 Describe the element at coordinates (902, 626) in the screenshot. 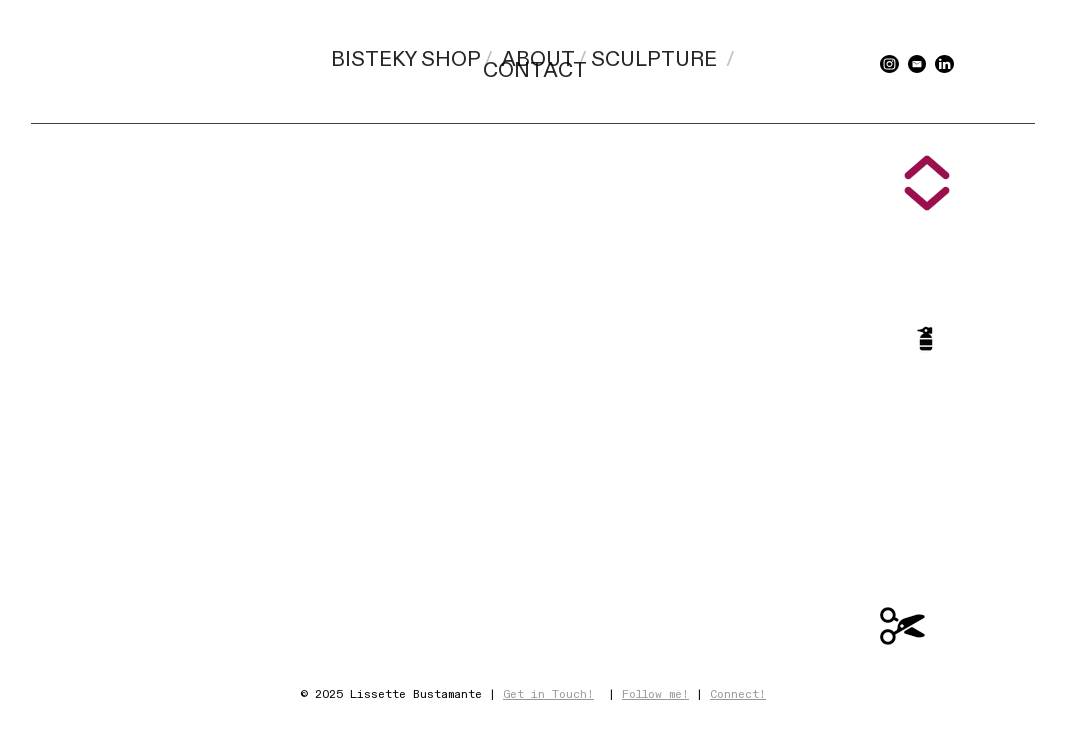

I see `cut selected content` at that location.